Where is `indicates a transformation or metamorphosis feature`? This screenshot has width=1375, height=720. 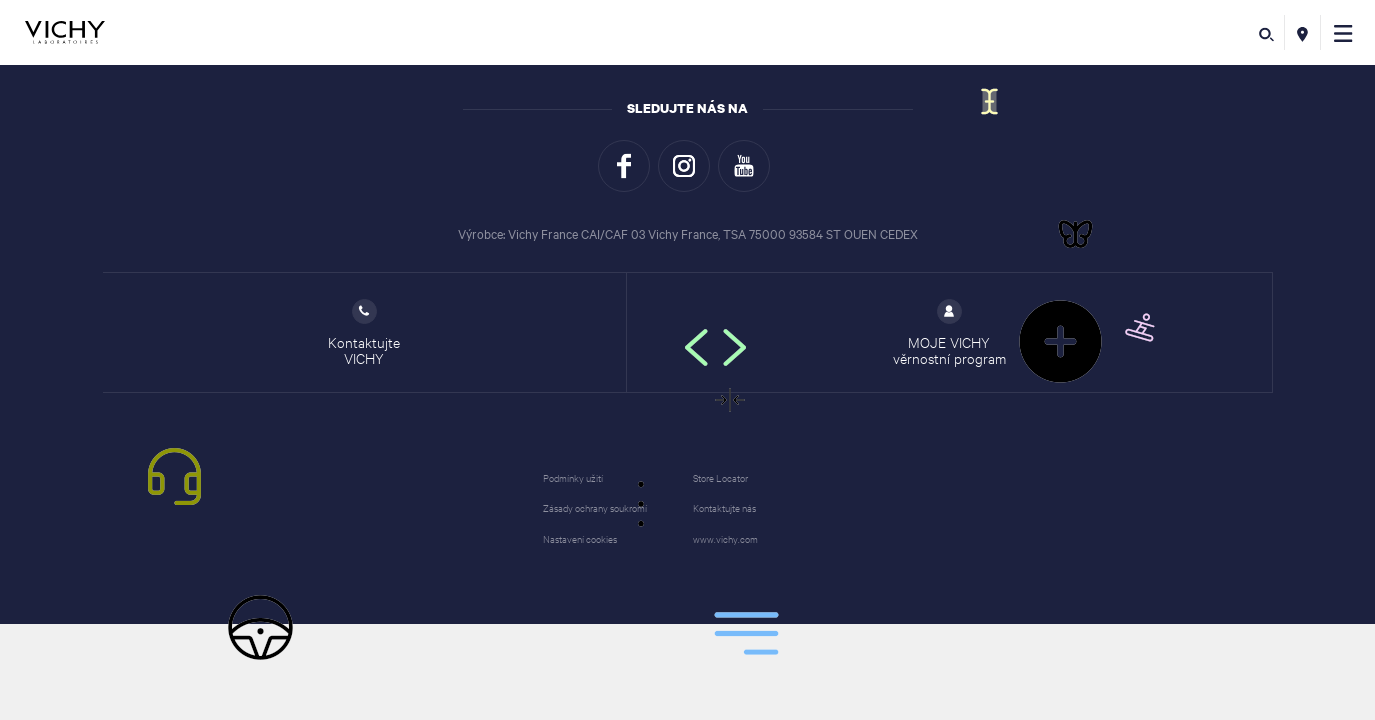
indicates a transformation or metamorphosis feature is located at coordinates (1075, 233).